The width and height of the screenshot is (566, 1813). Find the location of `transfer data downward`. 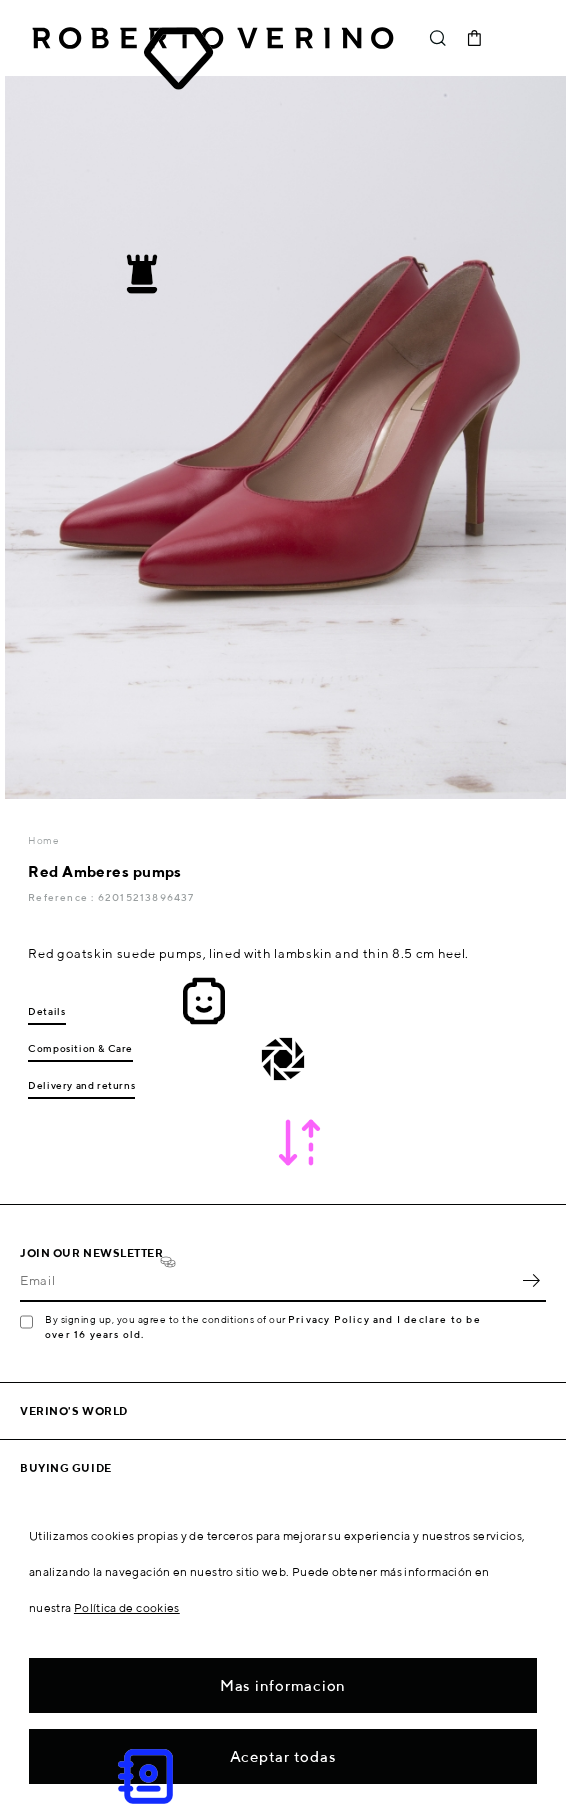

transfer data downward is located at coordinates (299, 1142).